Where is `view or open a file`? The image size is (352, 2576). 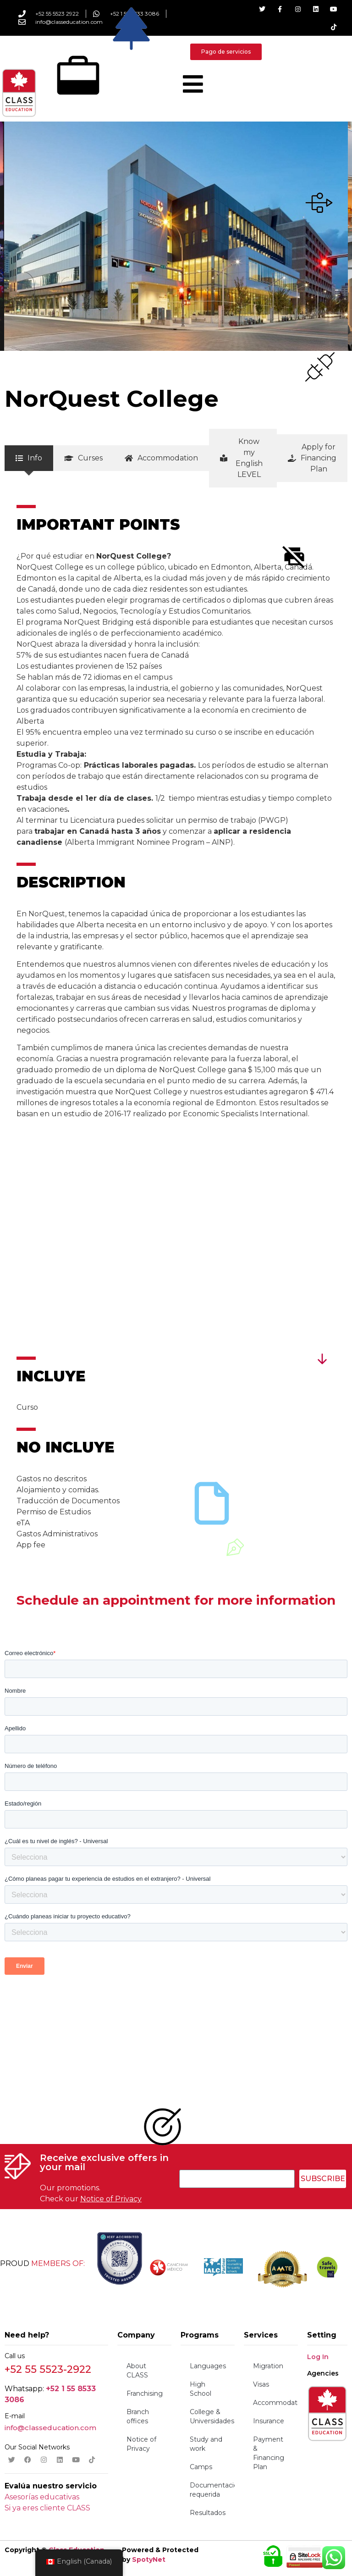 view or open a file is located at coordinates (212, 1503).